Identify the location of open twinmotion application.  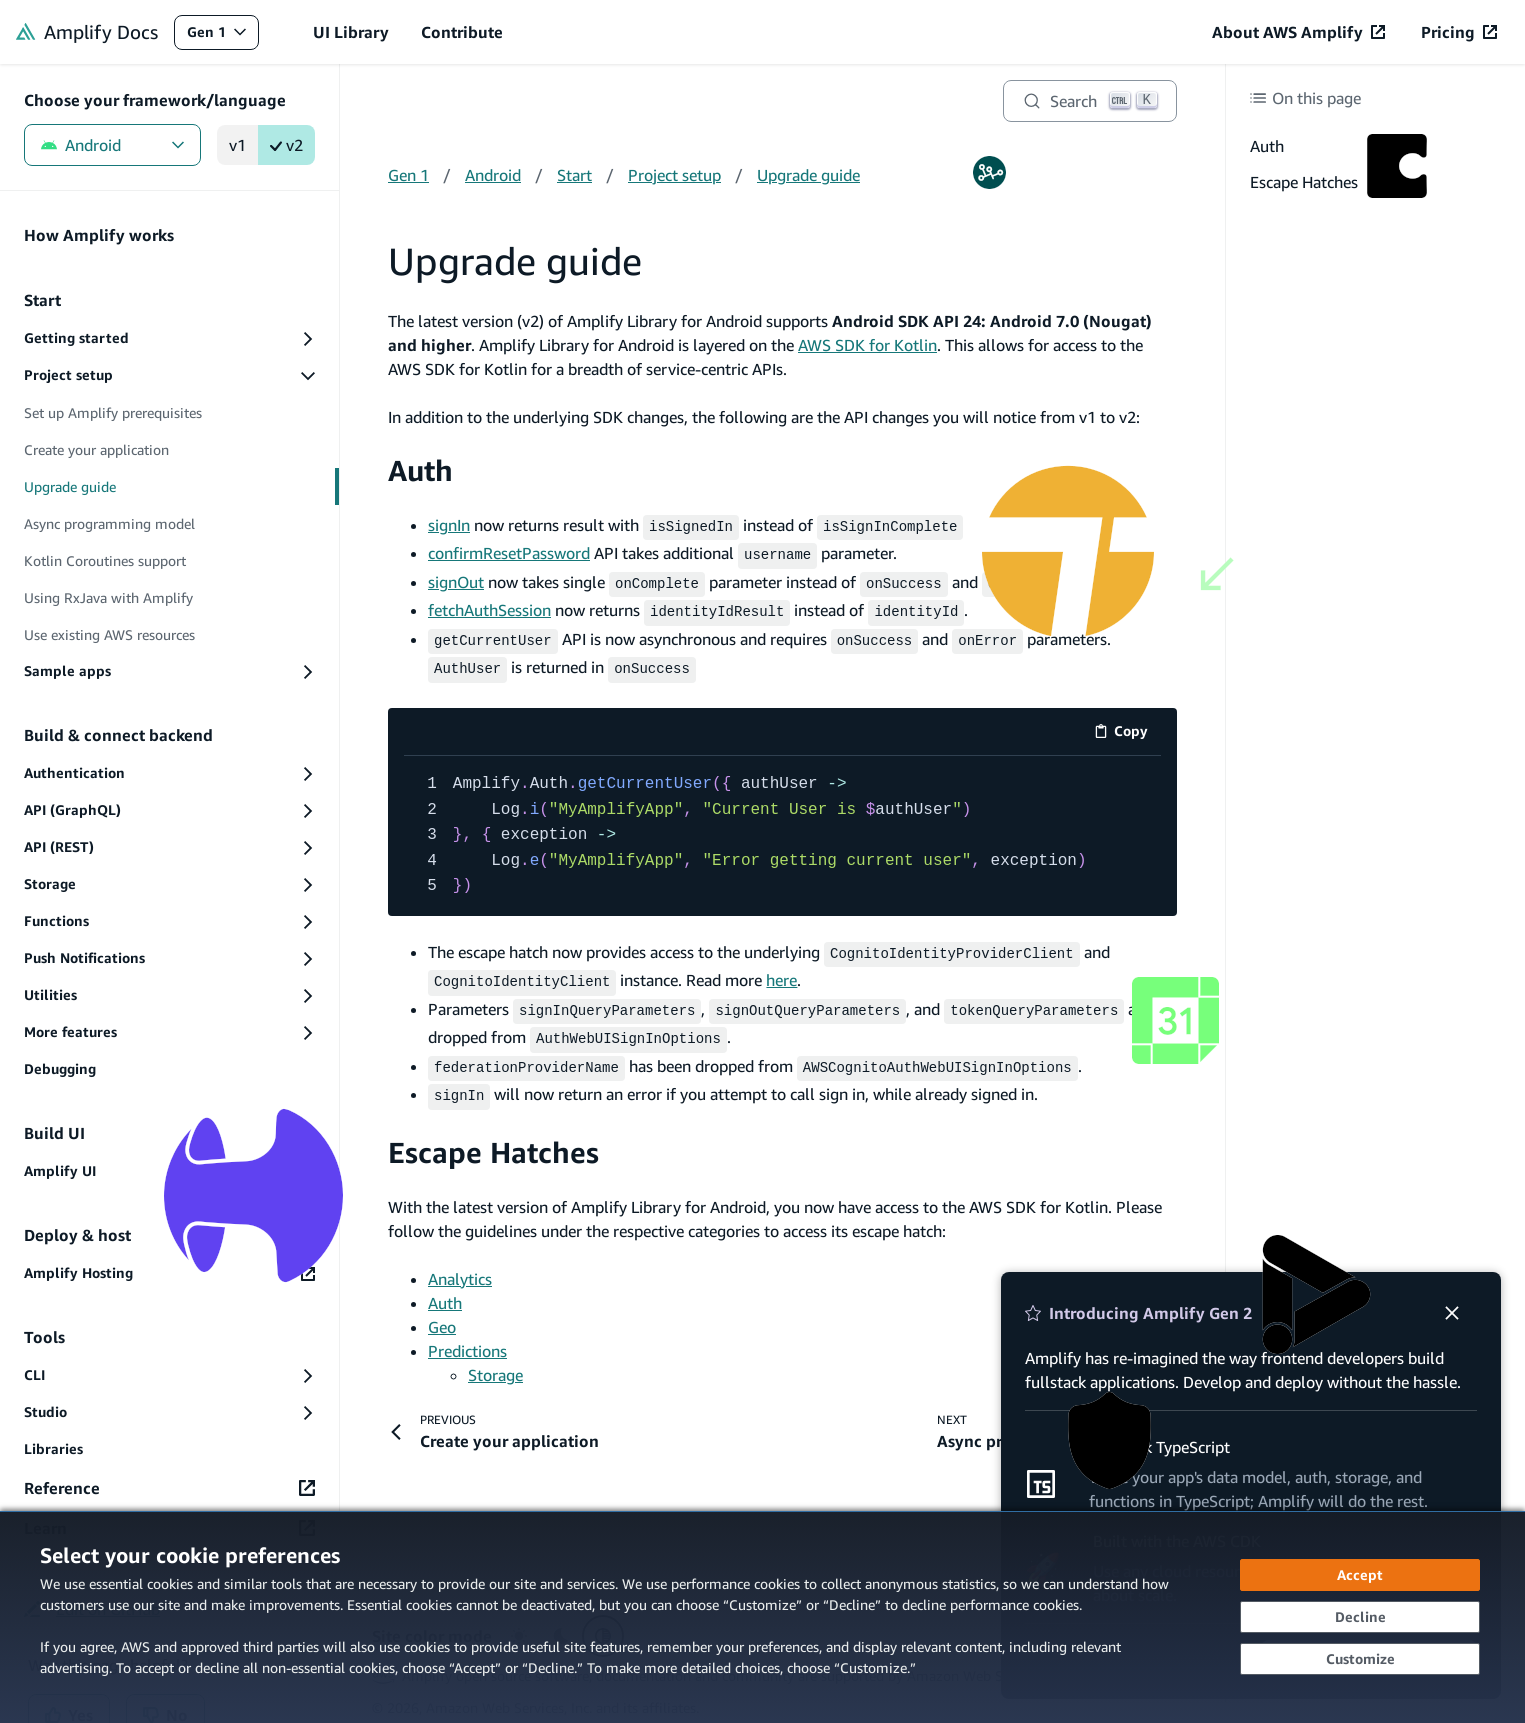
(1068, 551).